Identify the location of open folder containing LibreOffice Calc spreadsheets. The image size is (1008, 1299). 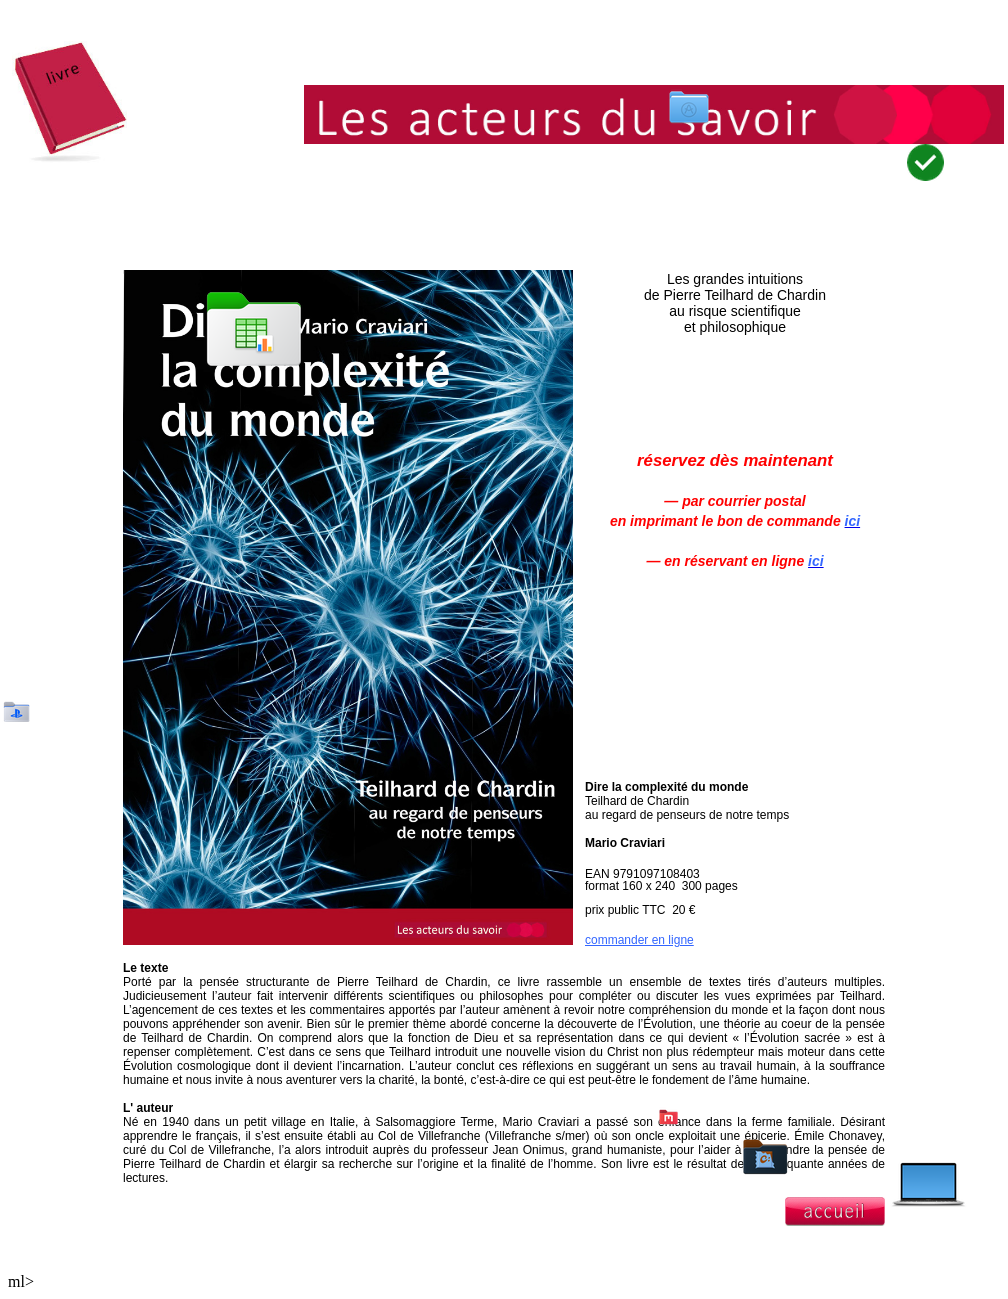
(253, 331).